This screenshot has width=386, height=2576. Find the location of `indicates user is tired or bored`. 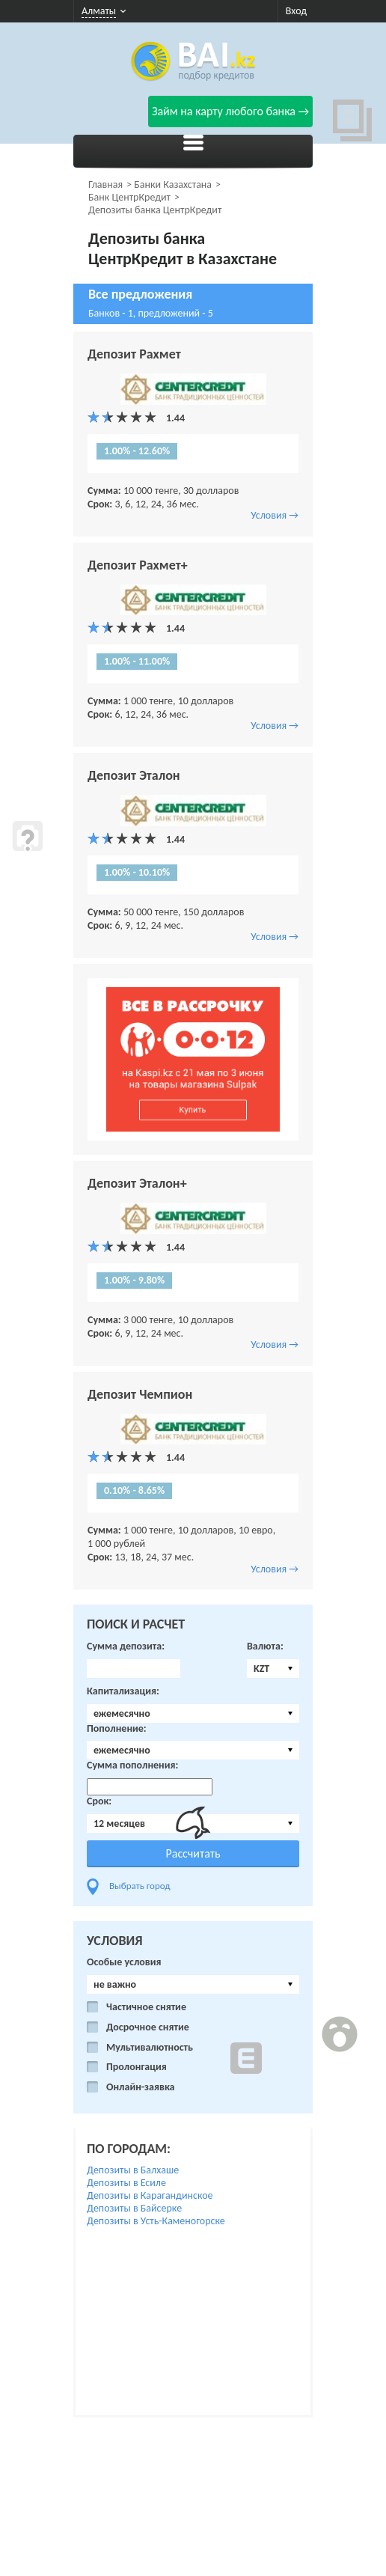

indicates user is tired or bored is located at coordinates (340, 2034).